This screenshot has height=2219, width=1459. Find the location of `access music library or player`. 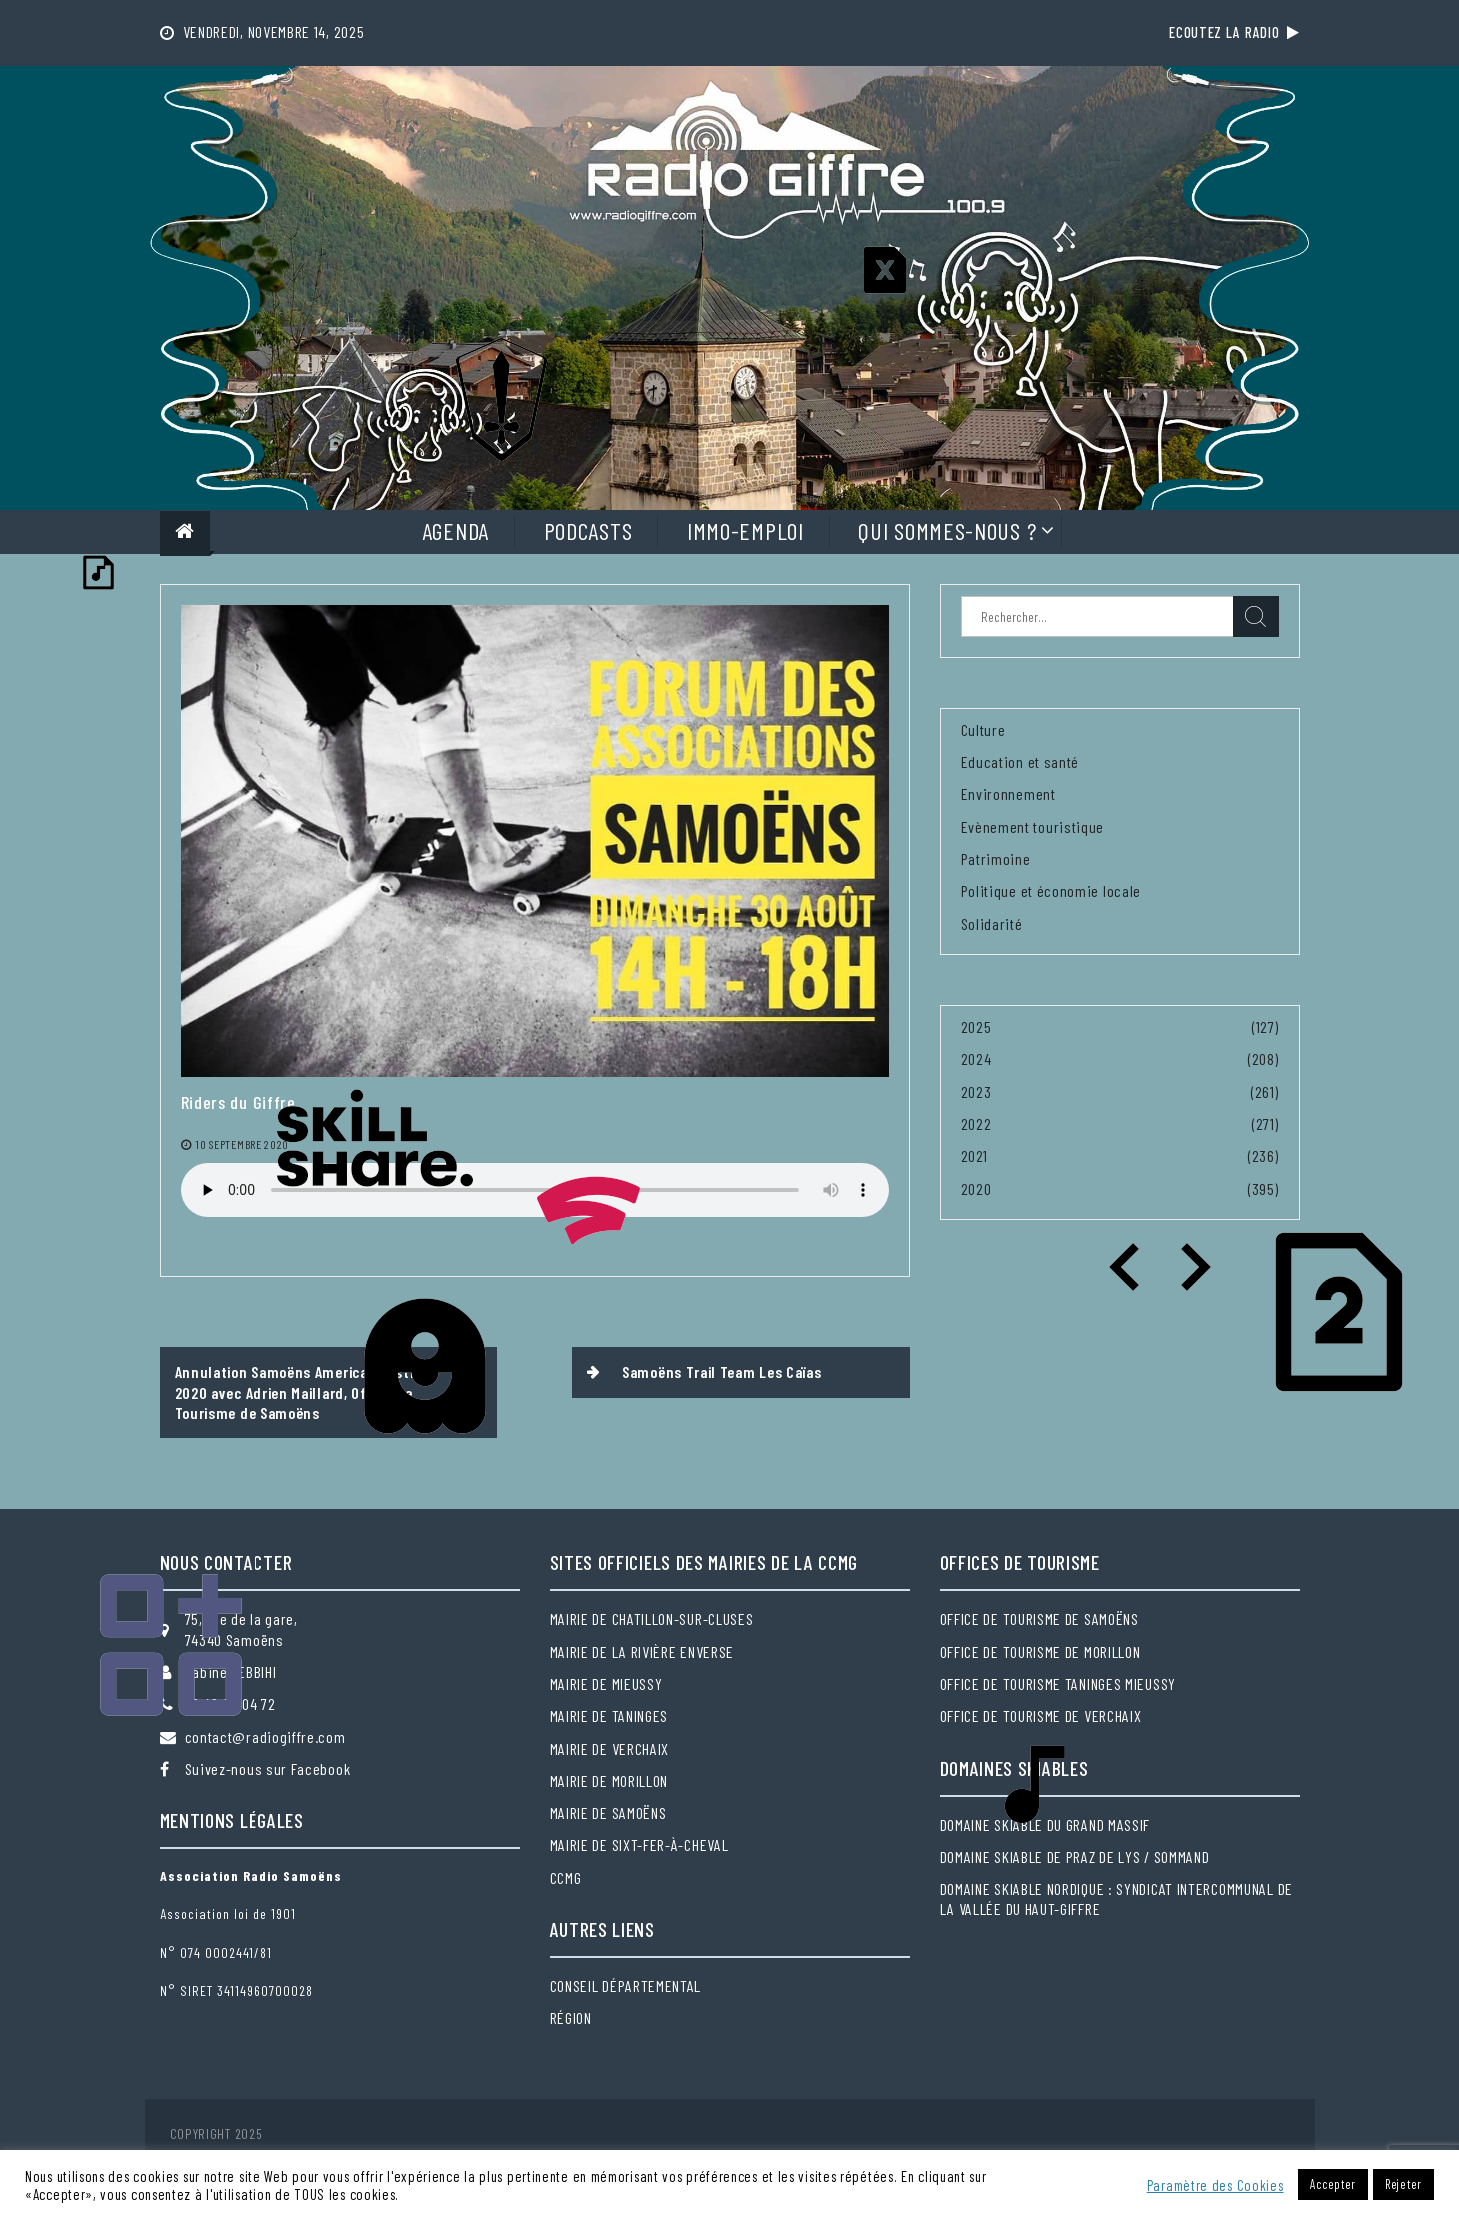

access music library or player is located at coordinates (1030, 1784).